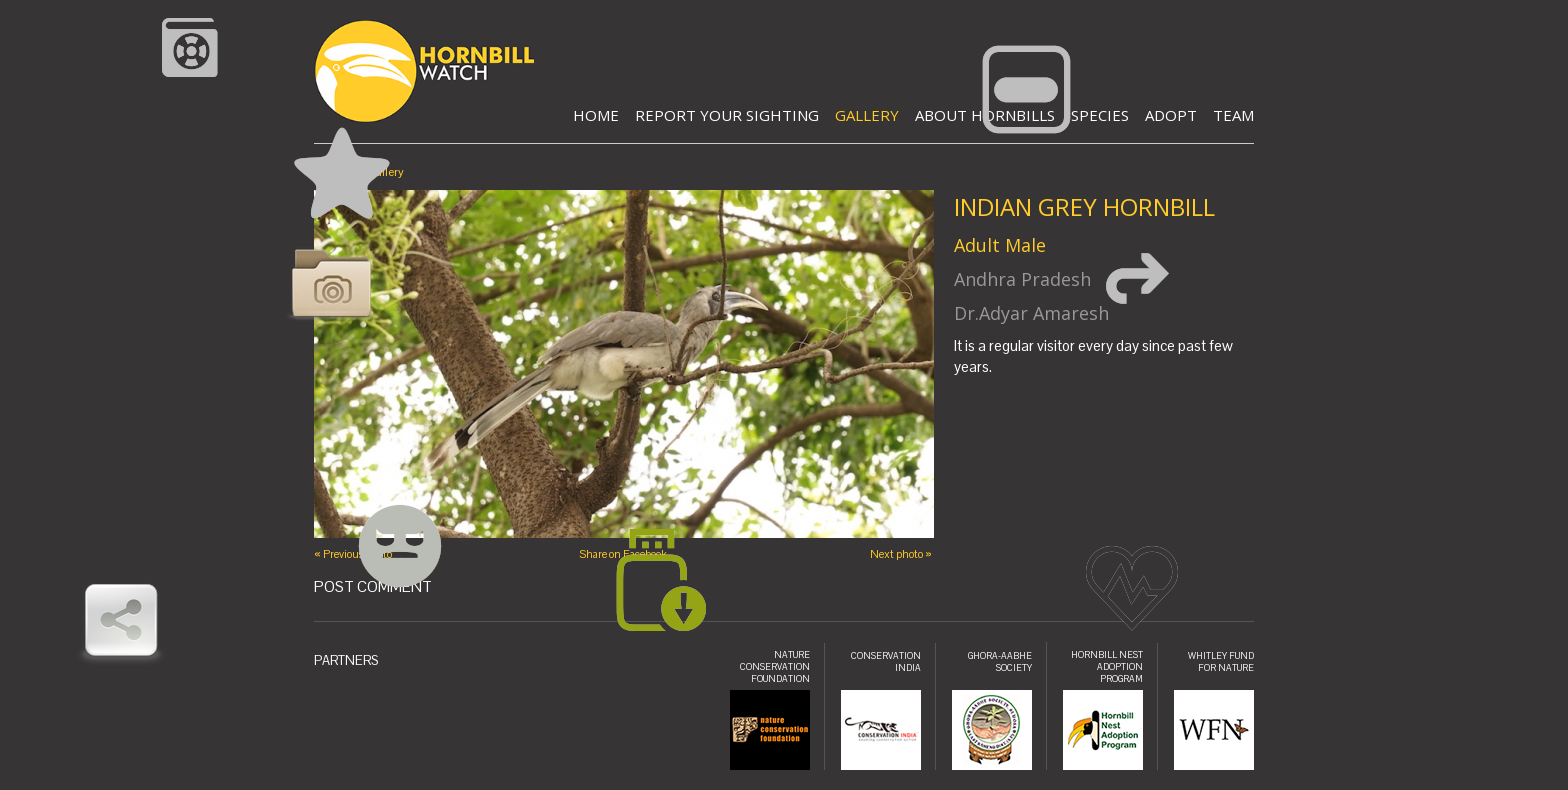 The width and height of the screenshot is (1568, 790). What do you see at coordinates (400, 546) in the screenshot?
I see `react with anger to a message or post` at bounding box center [400, 546].